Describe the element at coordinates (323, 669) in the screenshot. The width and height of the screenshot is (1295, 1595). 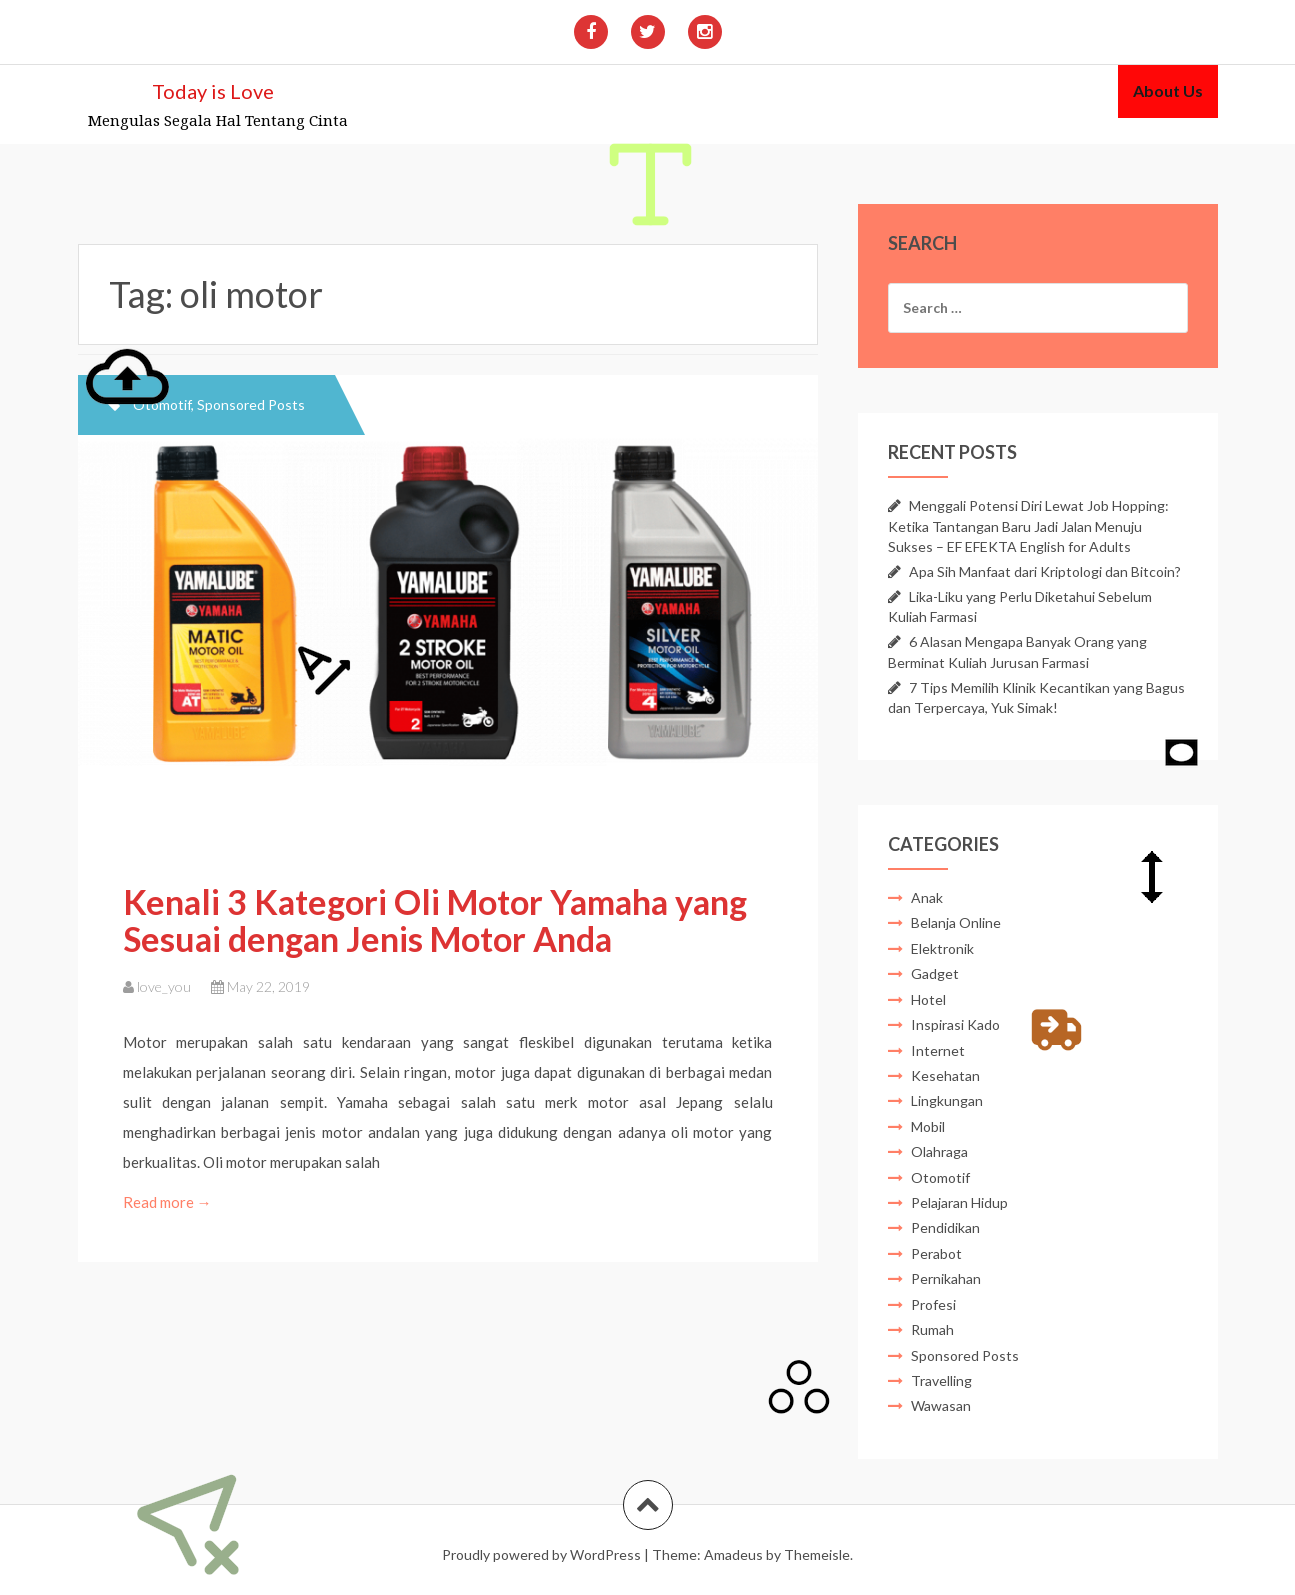
I see `rotate text at an upward angle` at that location.